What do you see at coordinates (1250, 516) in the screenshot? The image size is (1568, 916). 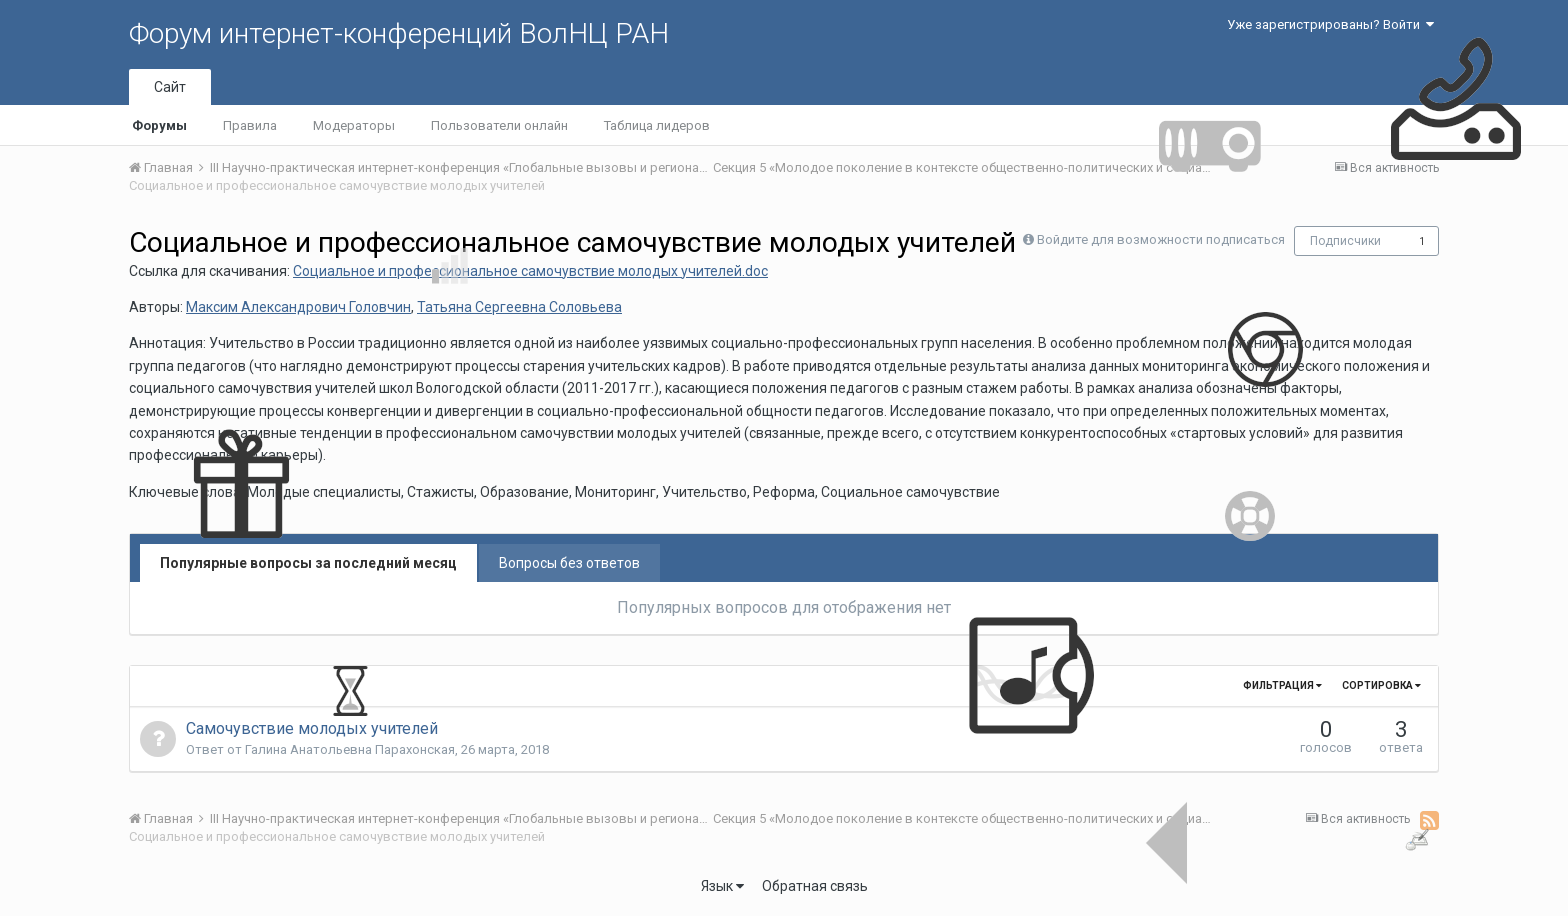 I see `open help documentation` at bounding box center [1250, 516].